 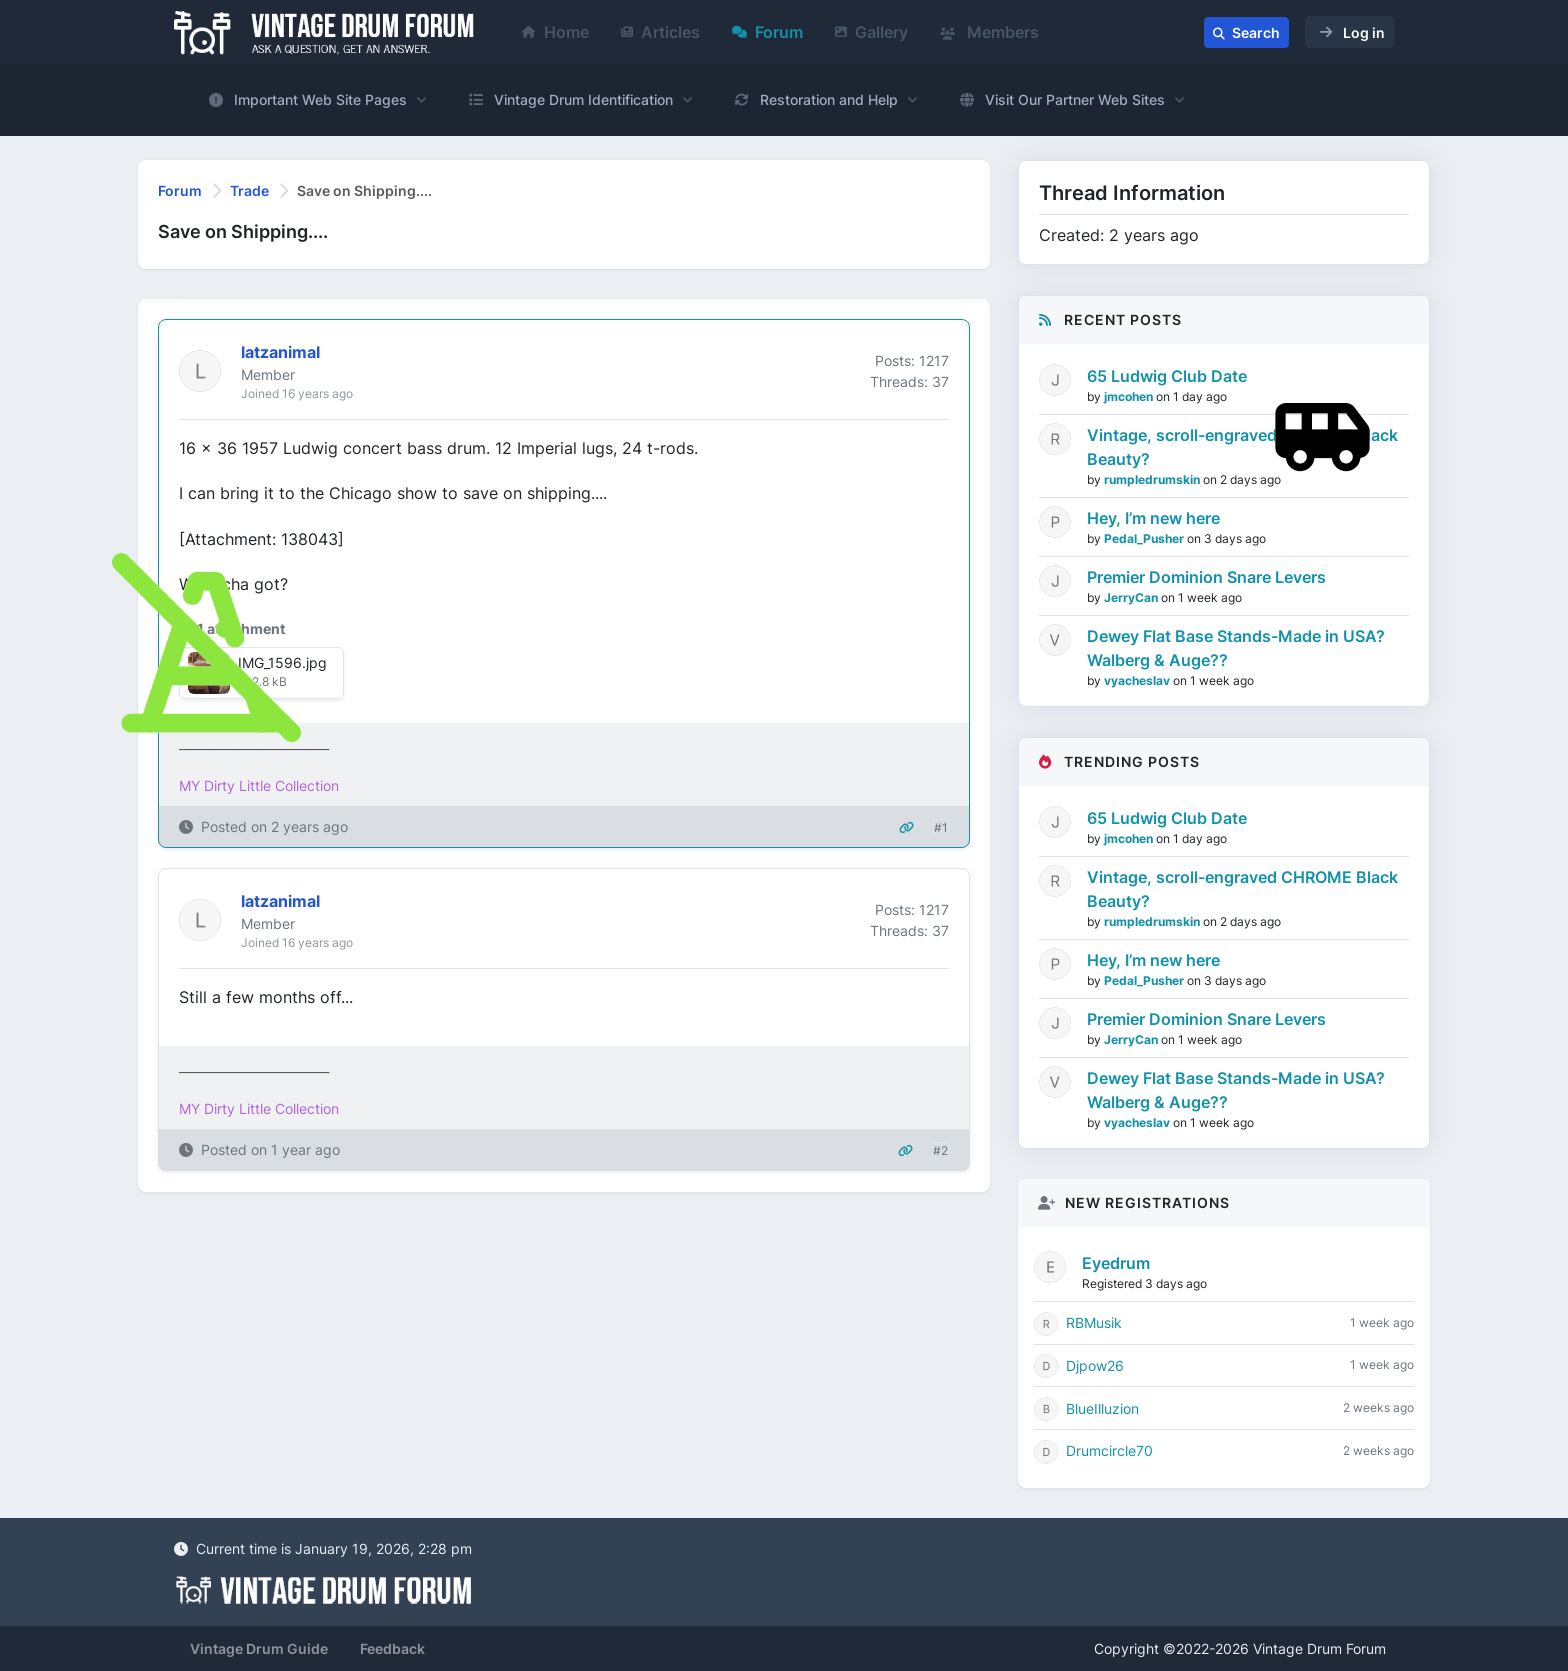 I want to click on access shuttle or transportation services, so click(x=1322, y=434).